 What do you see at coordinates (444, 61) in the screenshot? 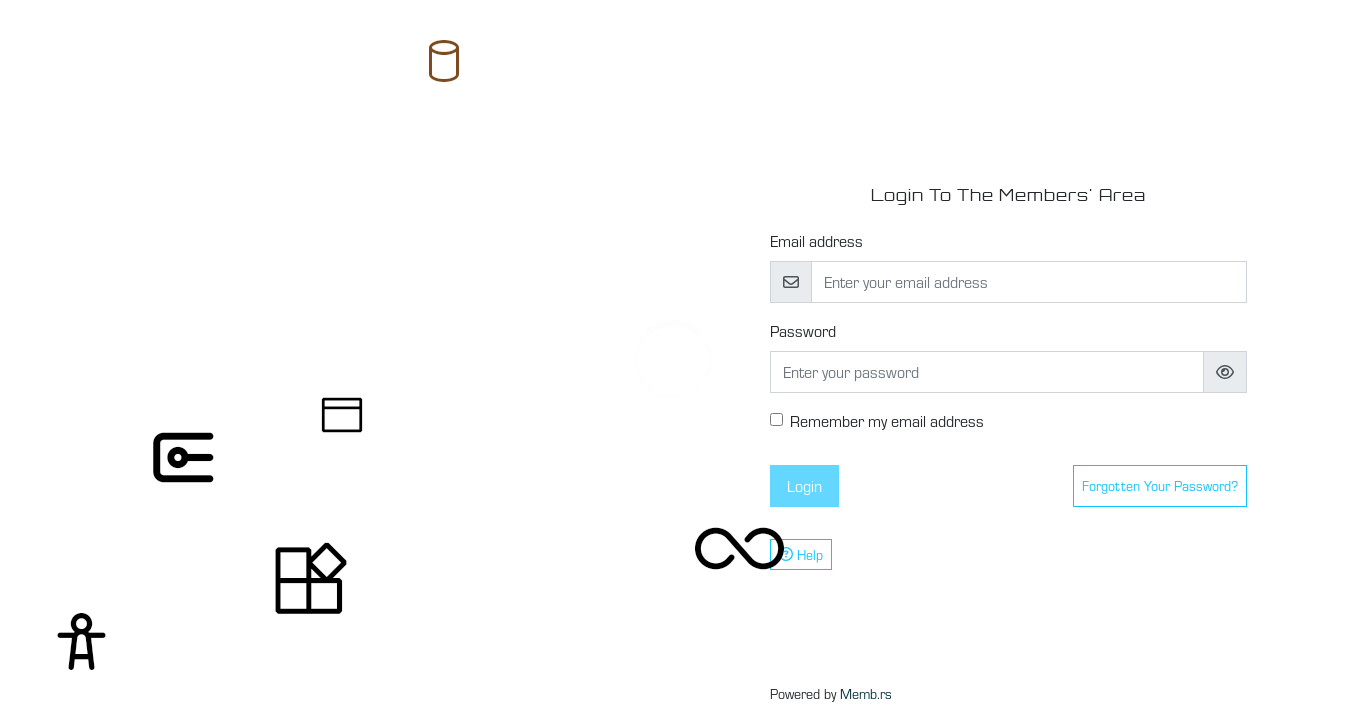
I see `access database management` at bounding box center [444, 61].